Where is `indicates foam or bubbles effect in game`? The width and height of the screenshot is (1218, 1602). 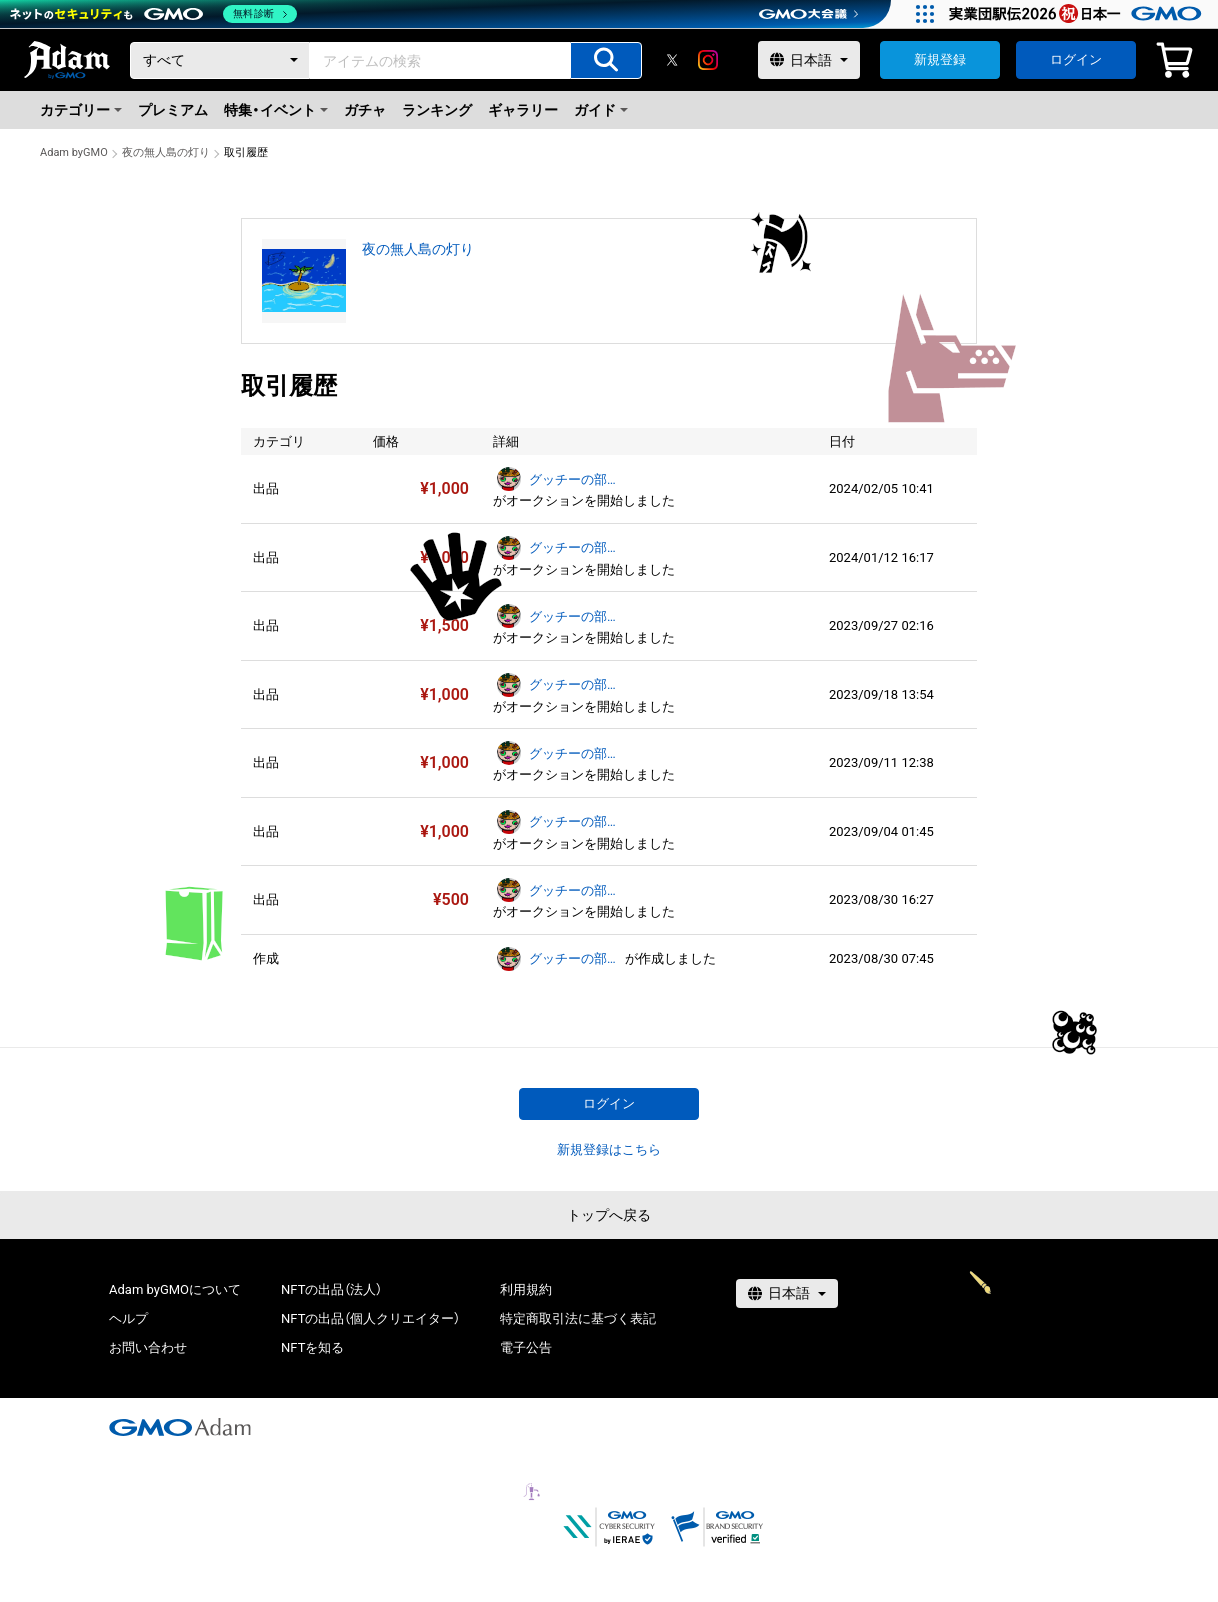 indicates foam or bubbles effect in game is located at coordinates (1074, 1033).